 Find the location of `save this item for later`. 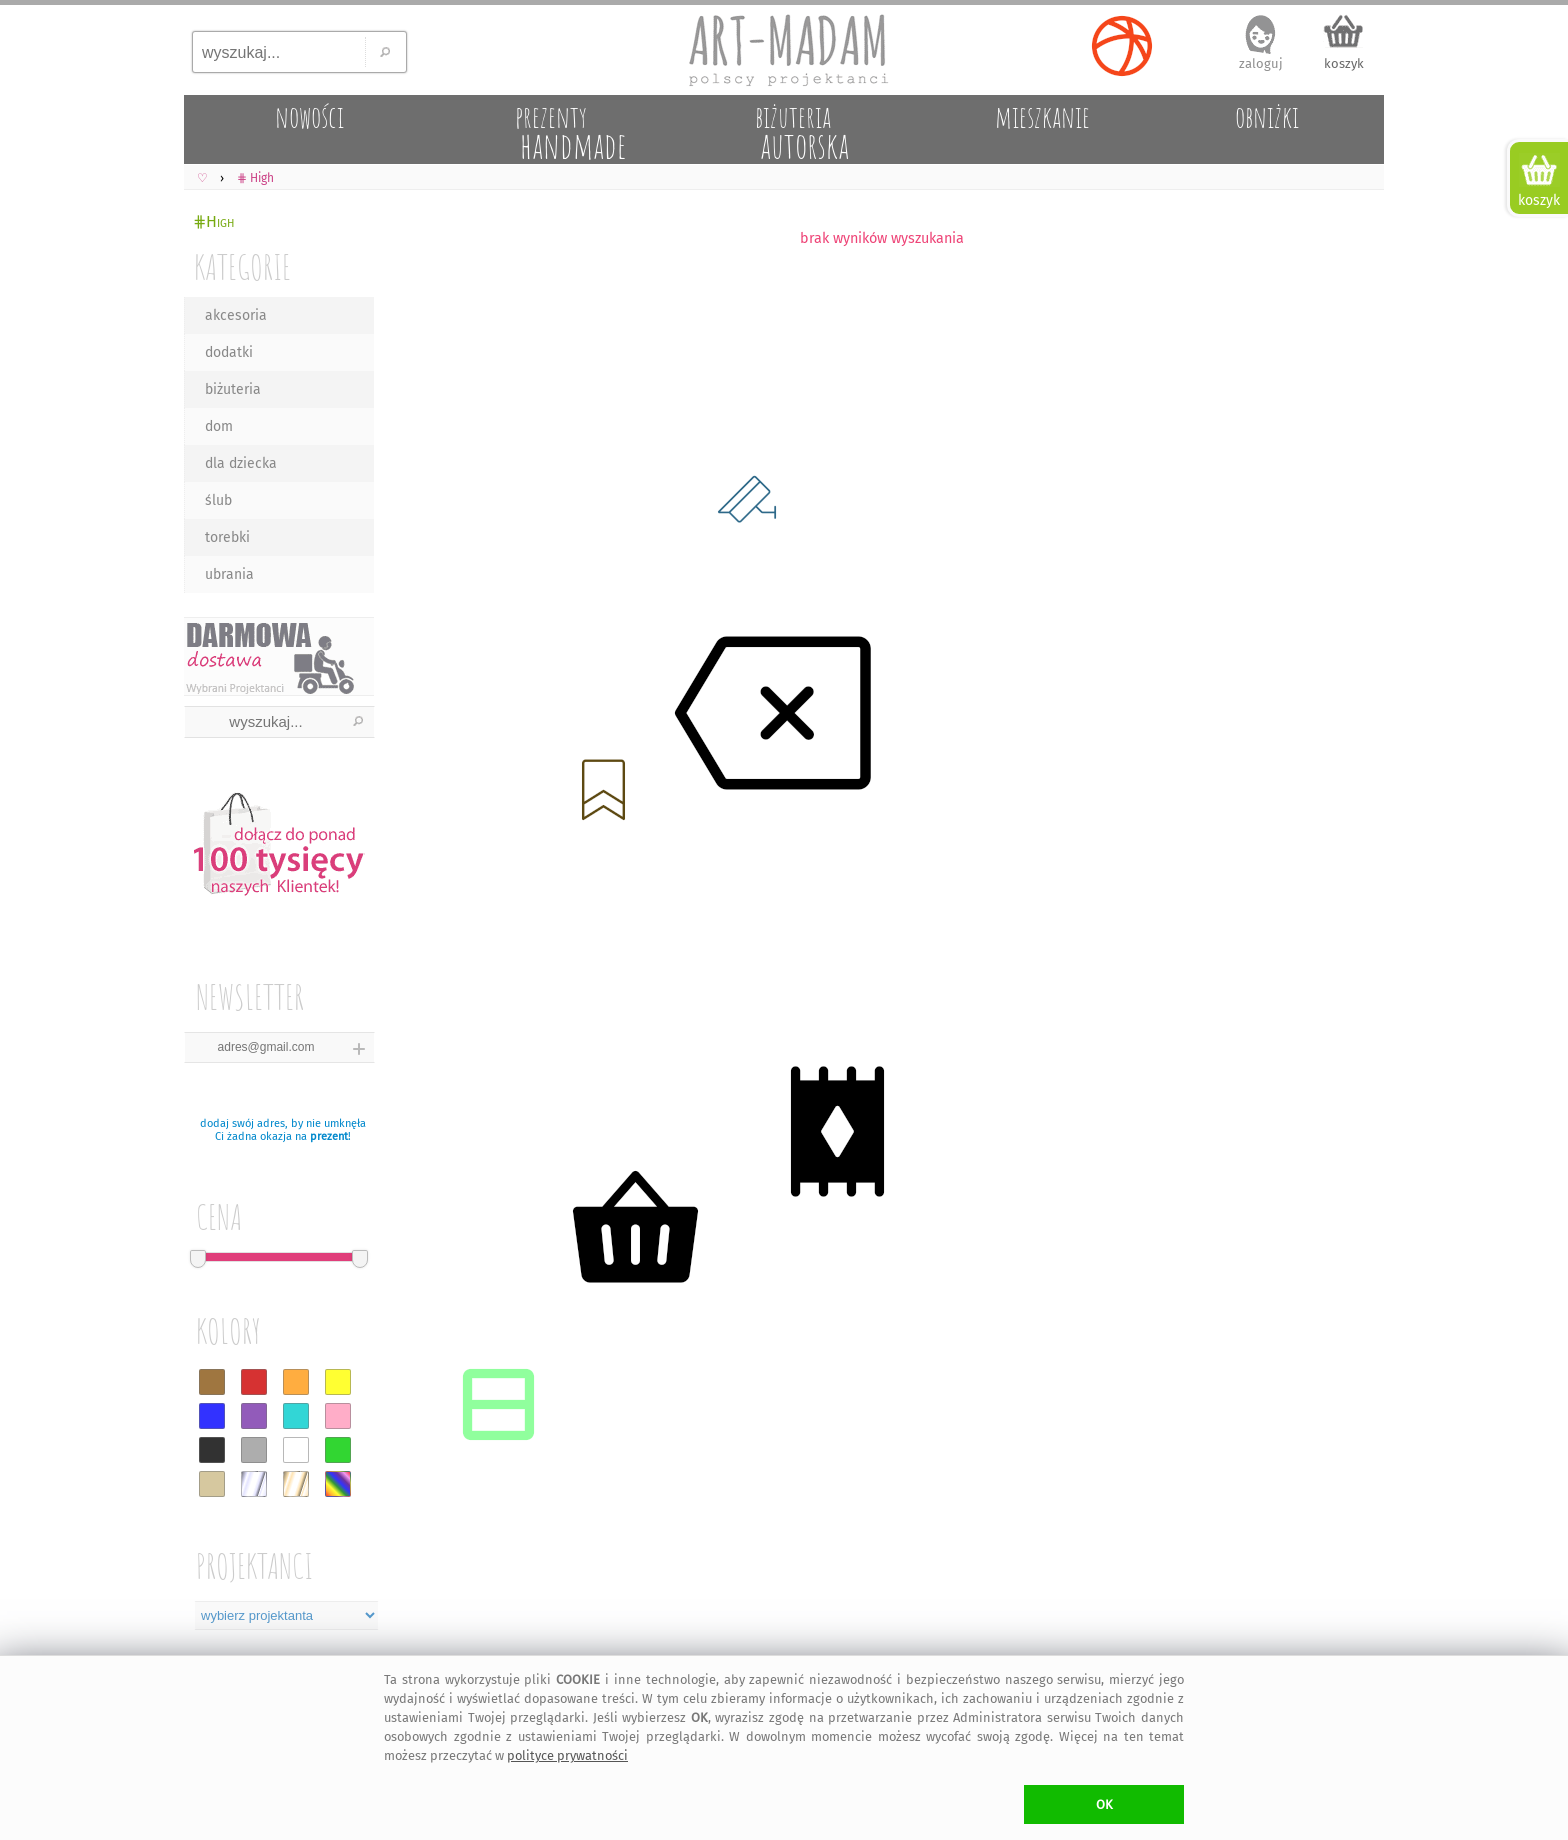

save this item for later is located at coordinates (603, 788).